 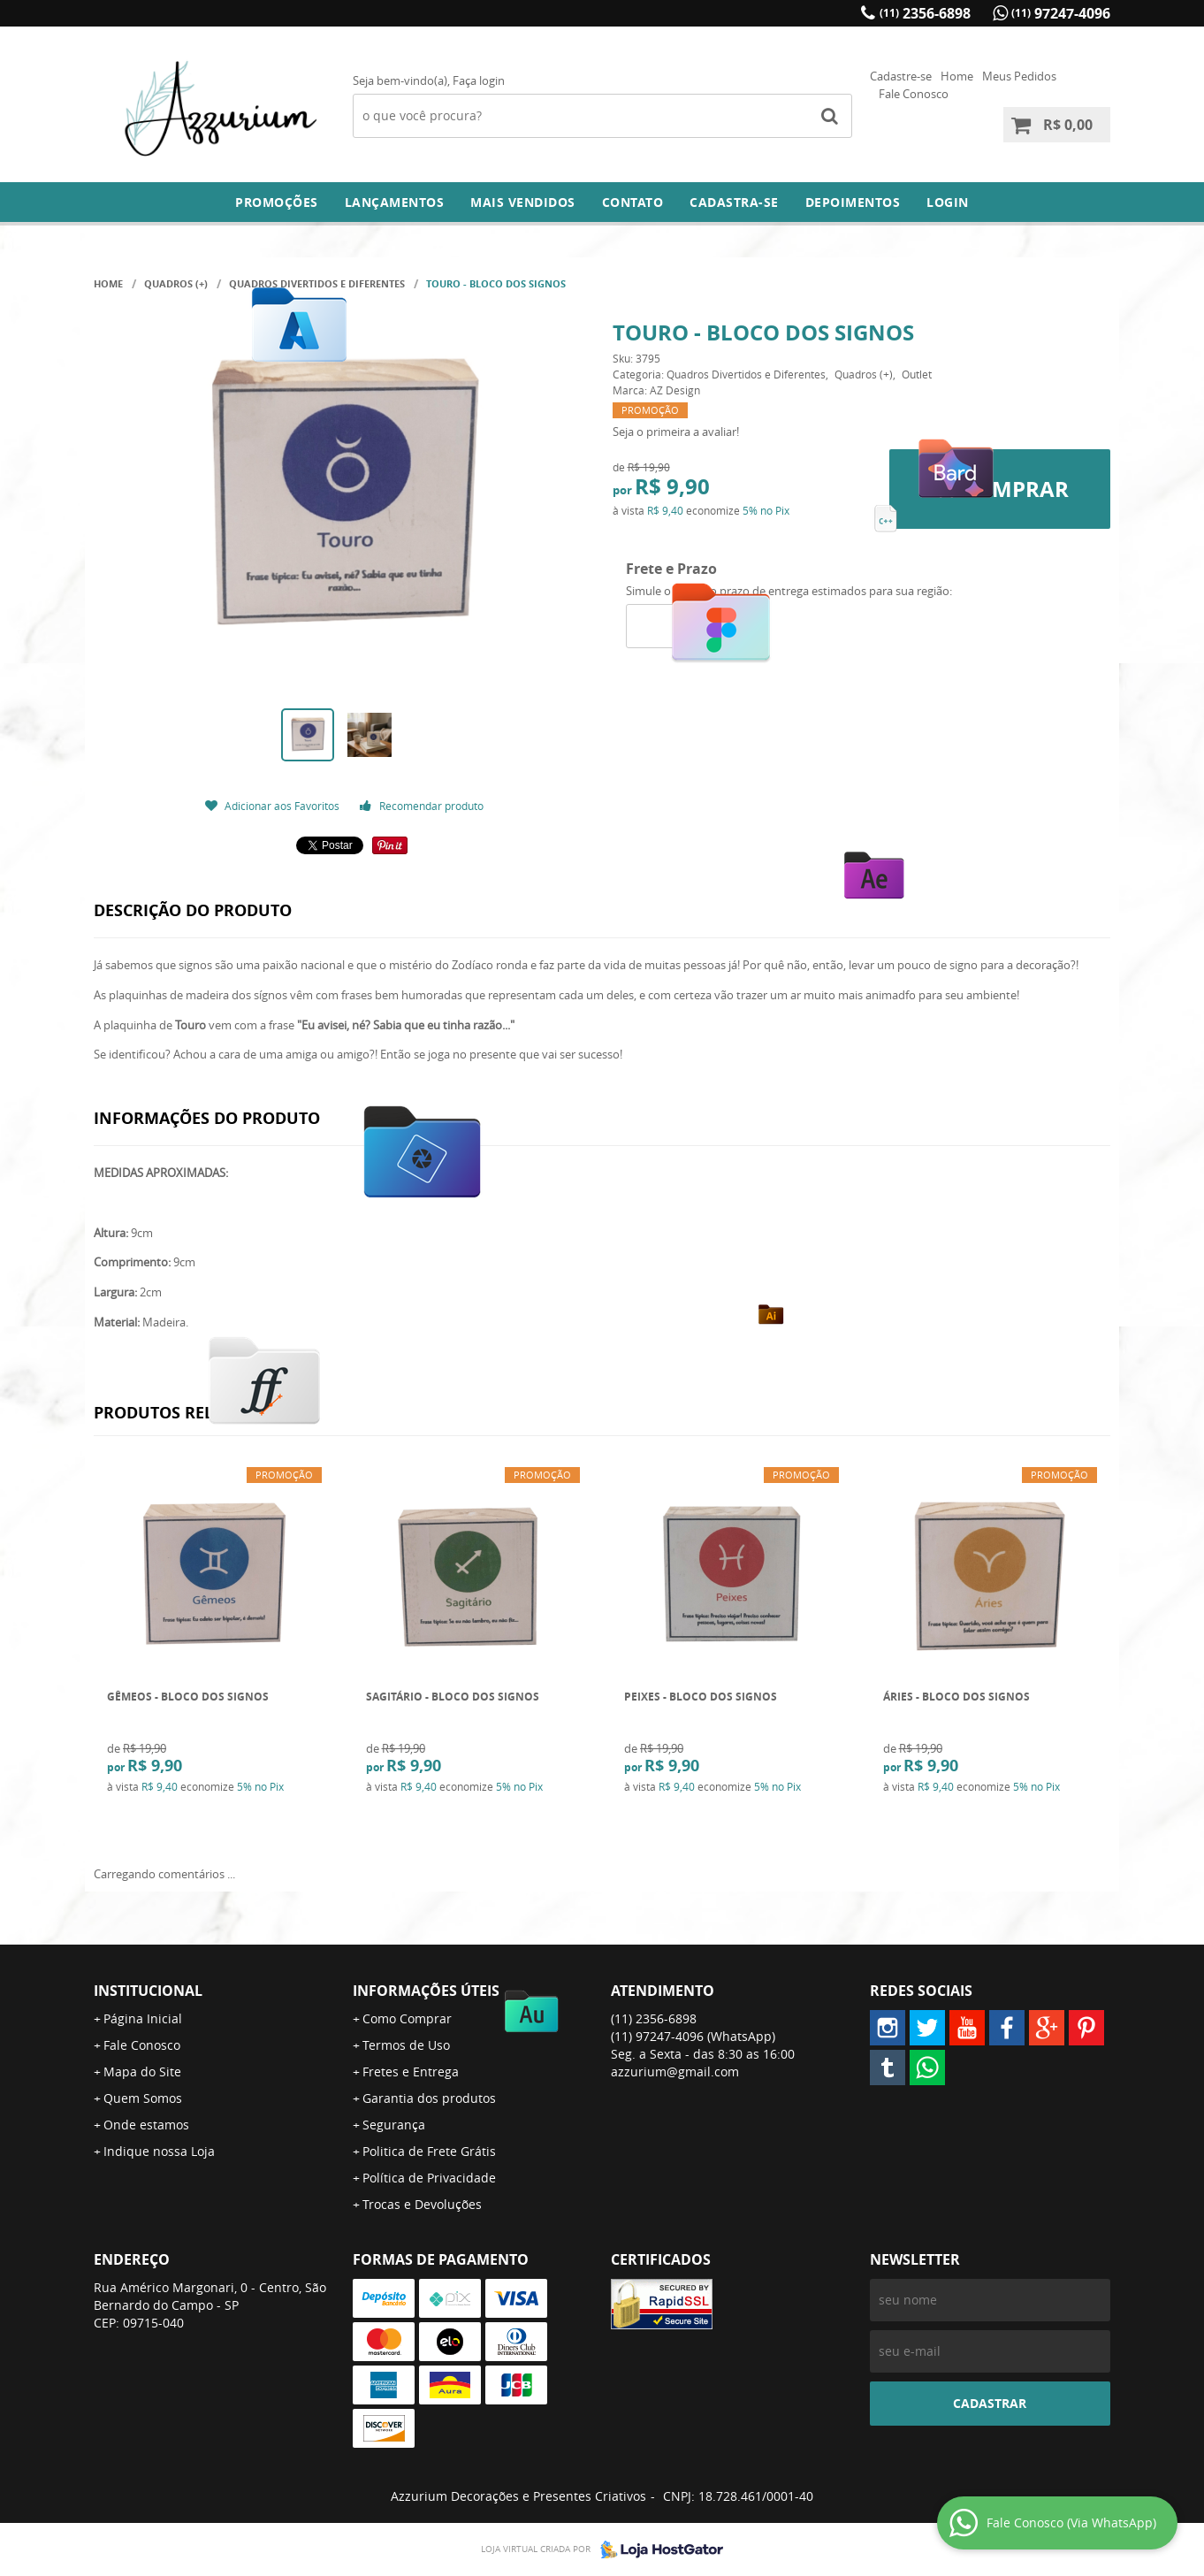 What do you see at coordinates (886, 518) in the screenshot?
I see `a C++ source code file` at bounding box center [886, 518].